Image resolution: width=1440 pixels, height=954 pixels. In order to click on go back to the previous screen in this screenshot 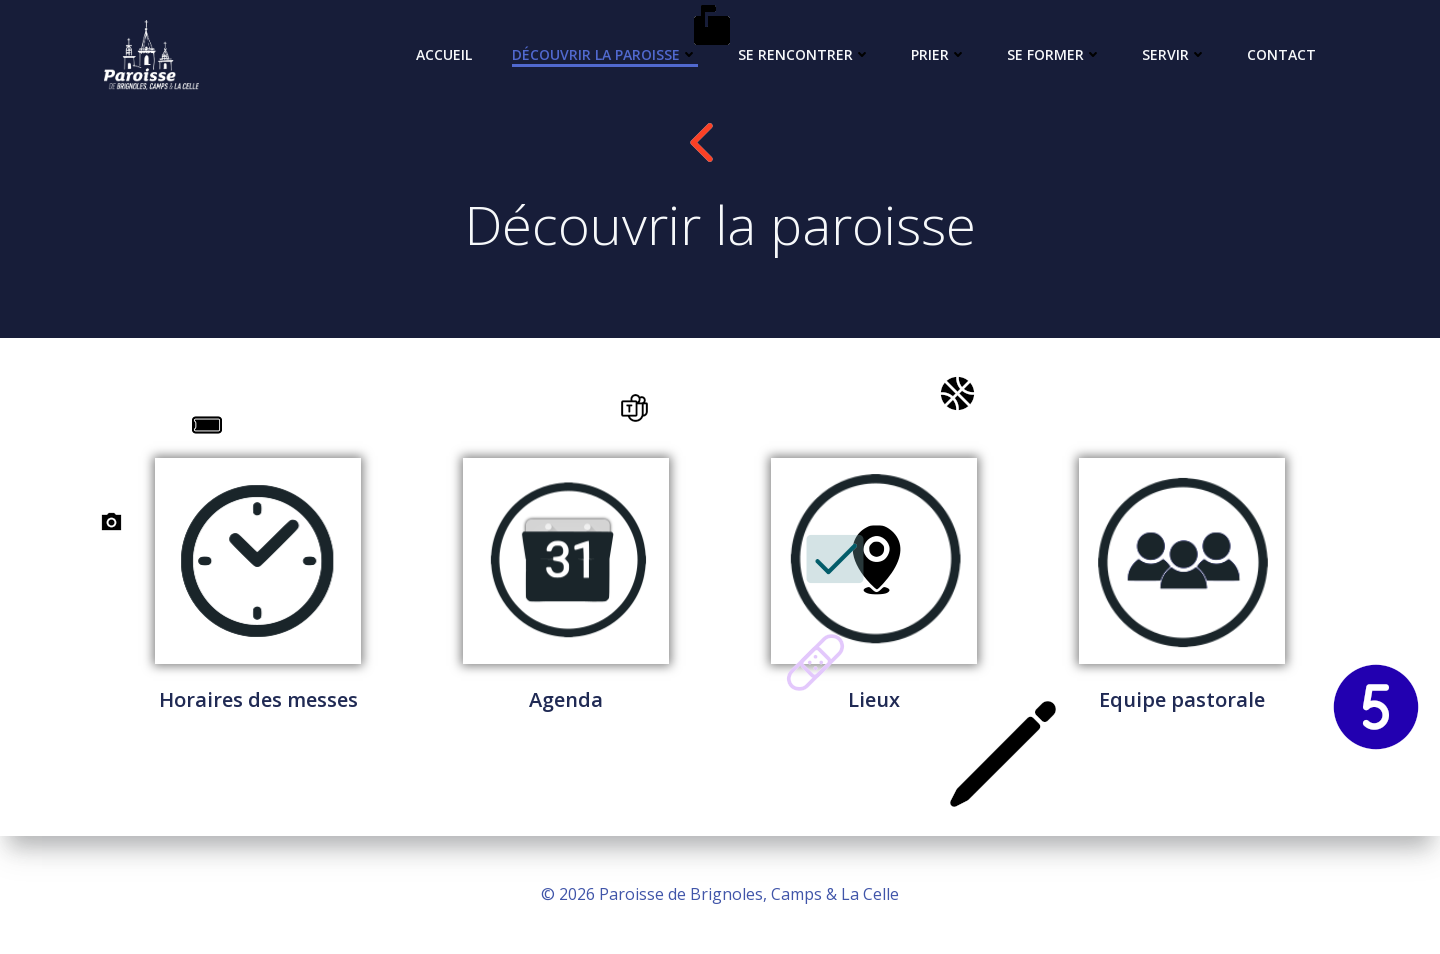, I will do `click(701, 142)`.